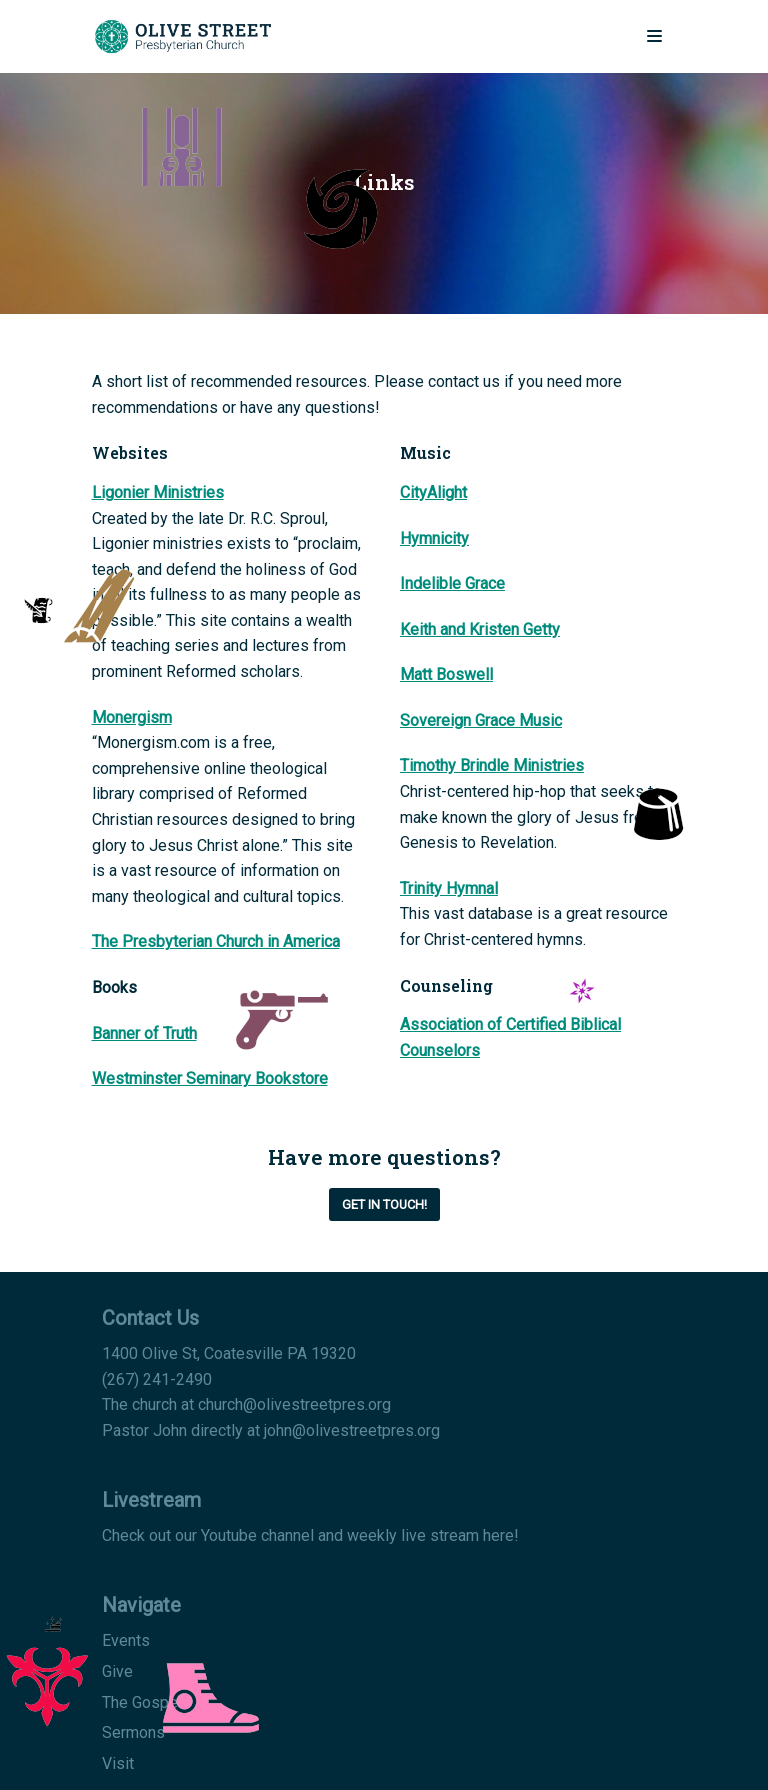 The image size is (768, 1790). I want to click on mark item as favorite, so click(582, 991).